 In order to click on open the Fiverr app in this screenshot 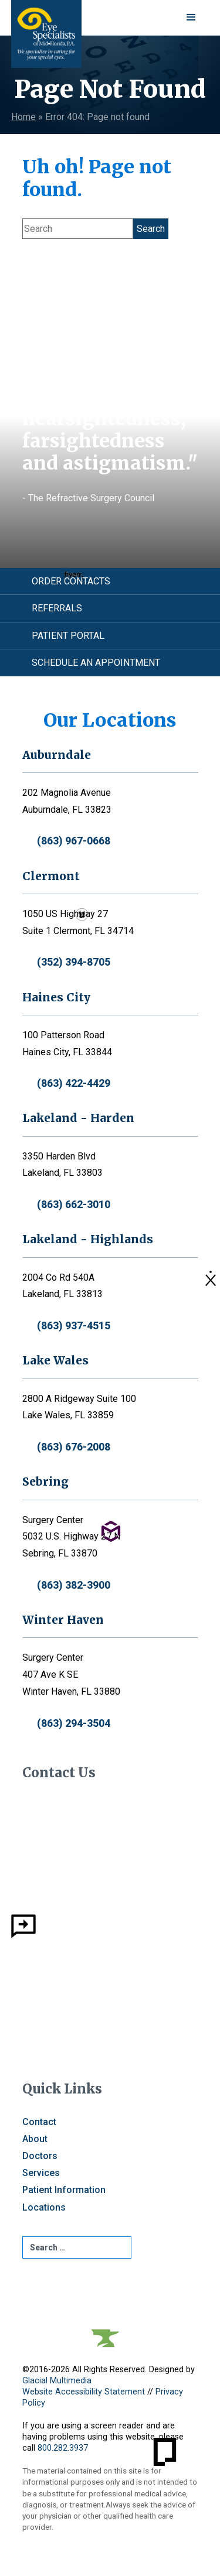, I will do `click(73, 574)`.